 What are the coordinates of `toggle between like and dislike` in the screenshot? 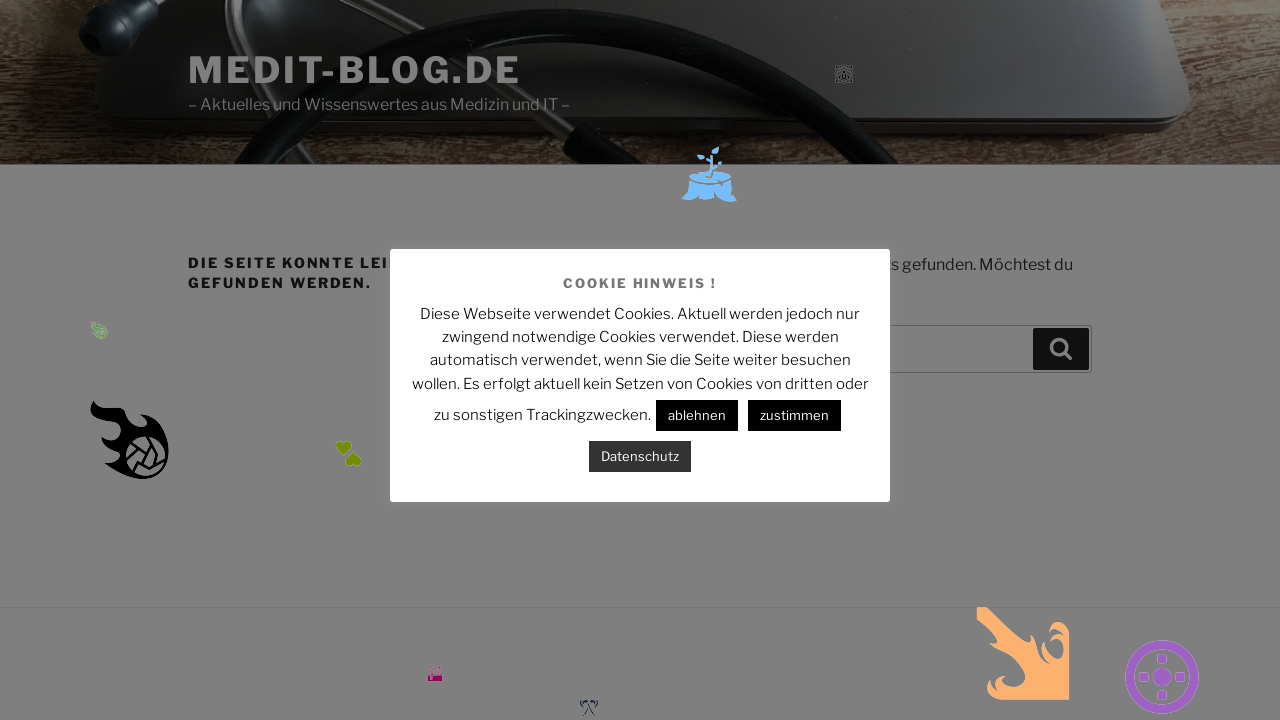 It's located at (348, 453).